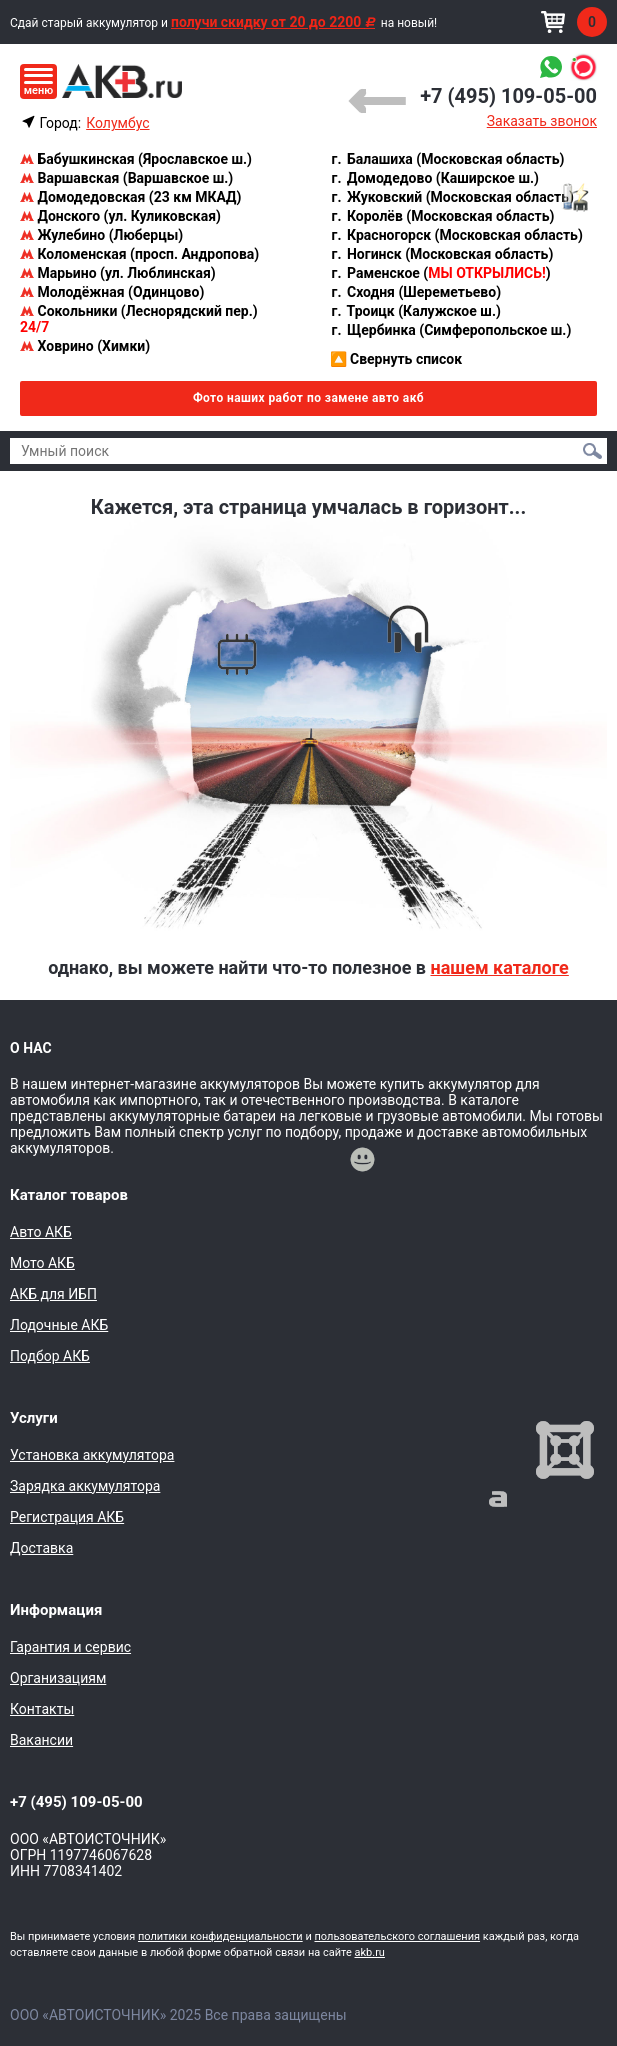  I want to click on play previous track in playlist, so click(378, 101).